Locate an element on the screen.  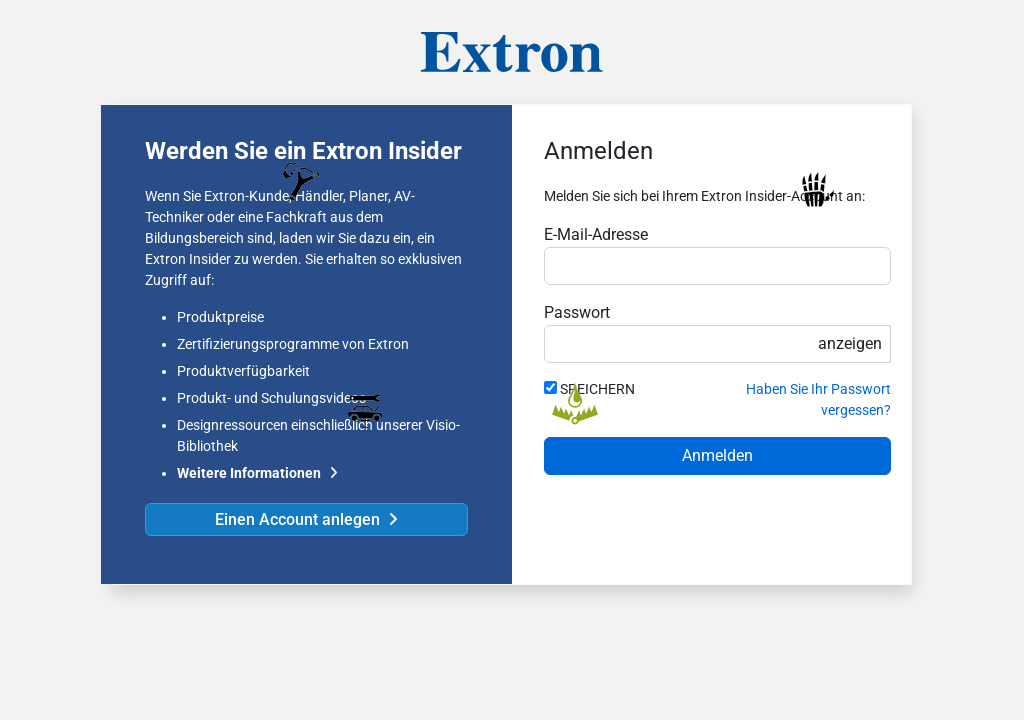
robotic or mechanical hand ability in a game is located at coordinates (816, 189).